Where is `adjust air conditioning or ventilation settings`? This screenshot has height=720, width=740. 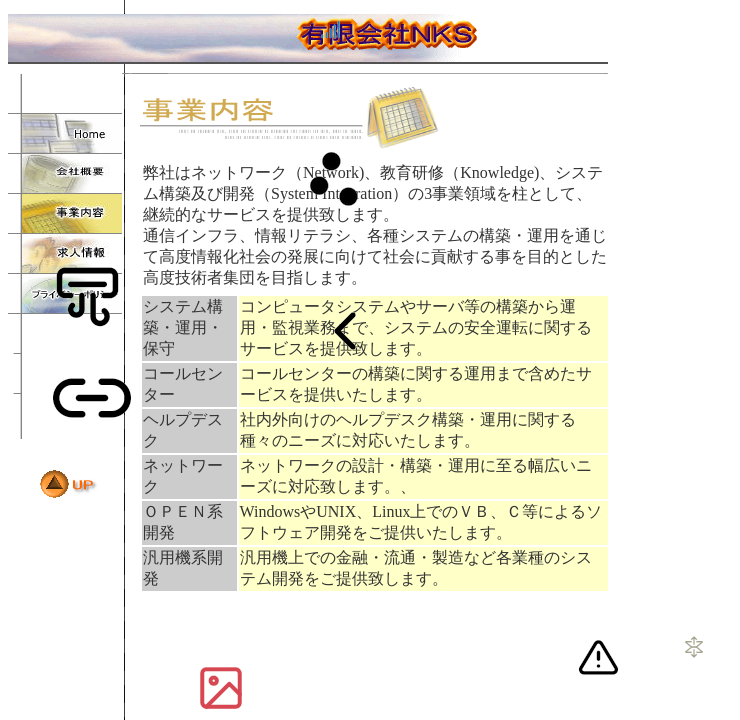
adjust air conditioning or ventilation settings is located at coordinates (87, 295).